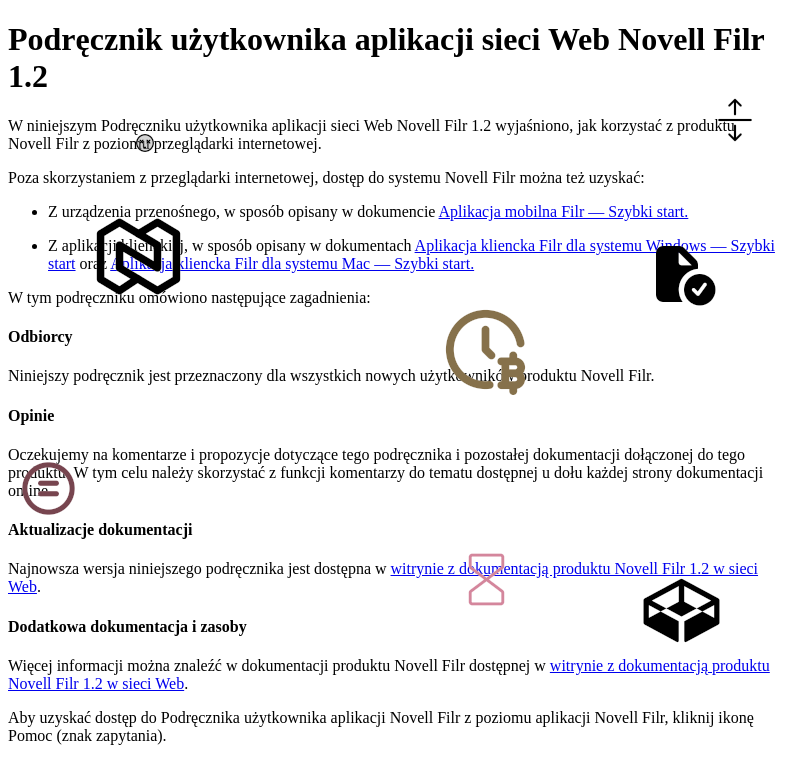  What do you see at coordinates (486, 579) in the screenshot?
I see `indicates loading or processing in progress` at bounding box center [486, 579].